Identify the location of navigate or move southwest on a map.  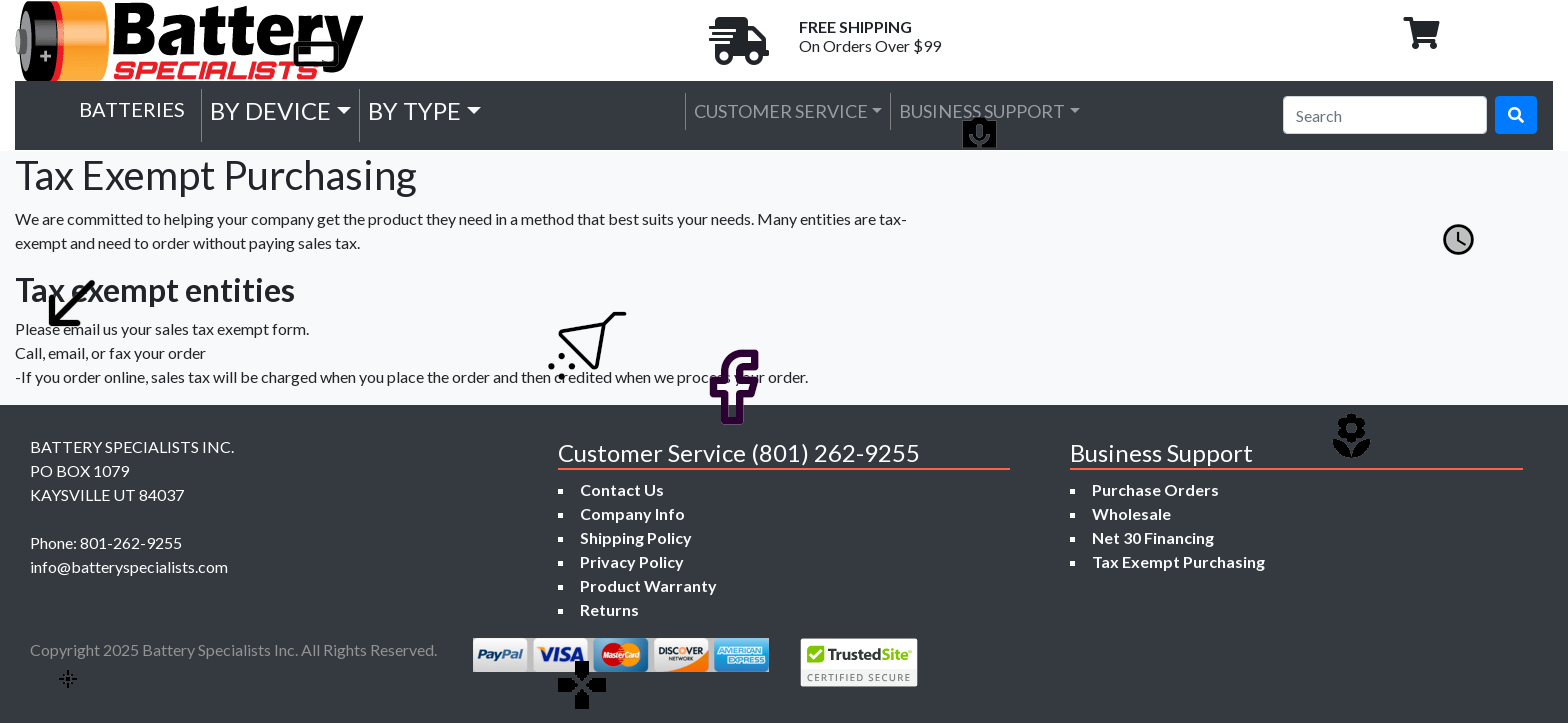
(71, 304).